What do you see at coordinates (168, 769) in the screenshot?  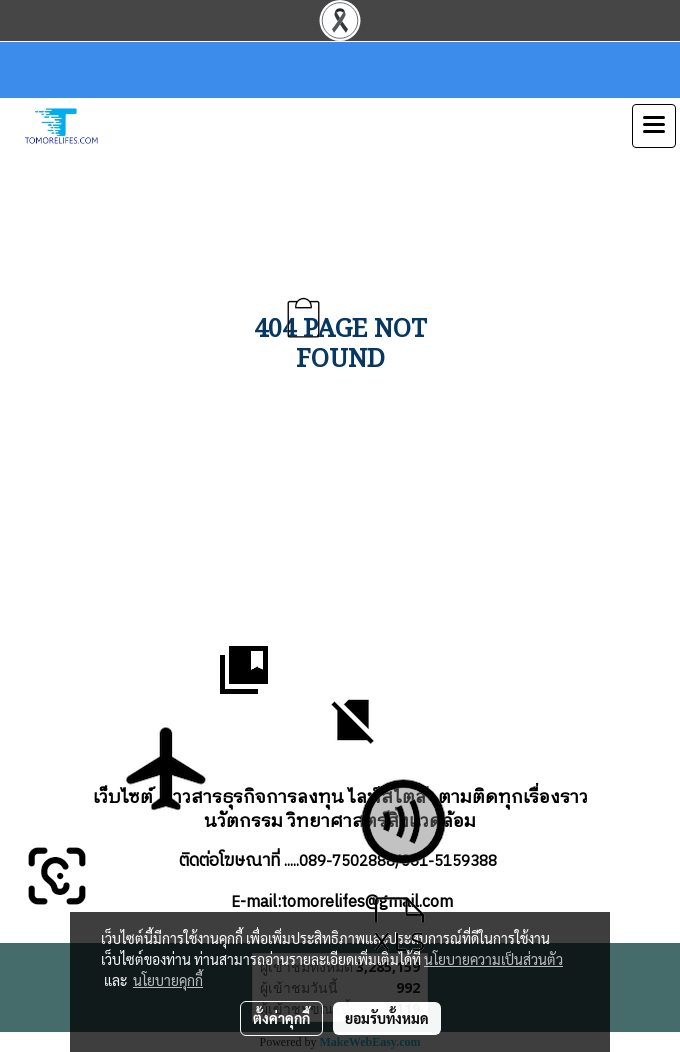 I see `access flight booking or travel options` at bounding box center [168, 769].